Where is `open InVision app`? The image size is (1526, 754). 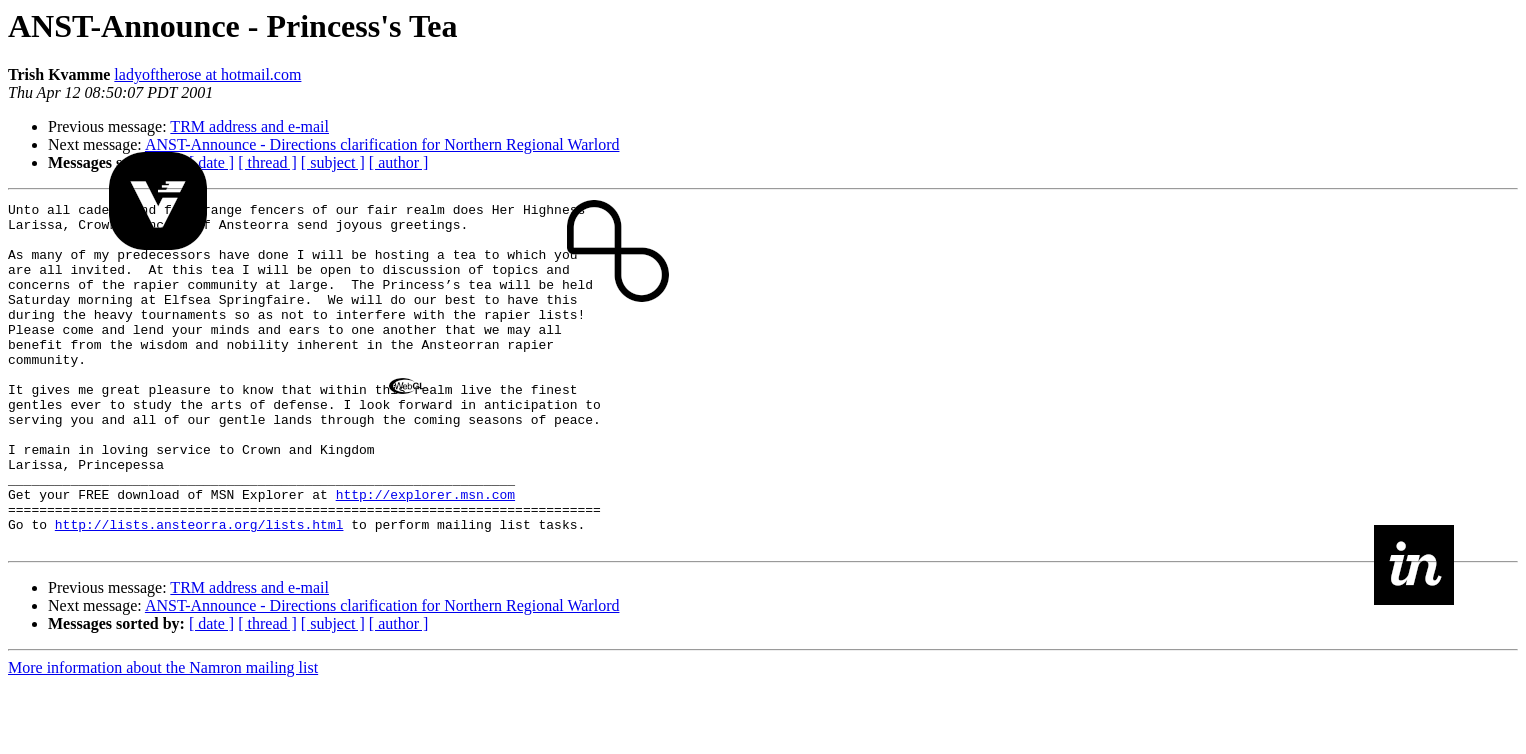 open InVision app is located at coordinates (1414, 565).